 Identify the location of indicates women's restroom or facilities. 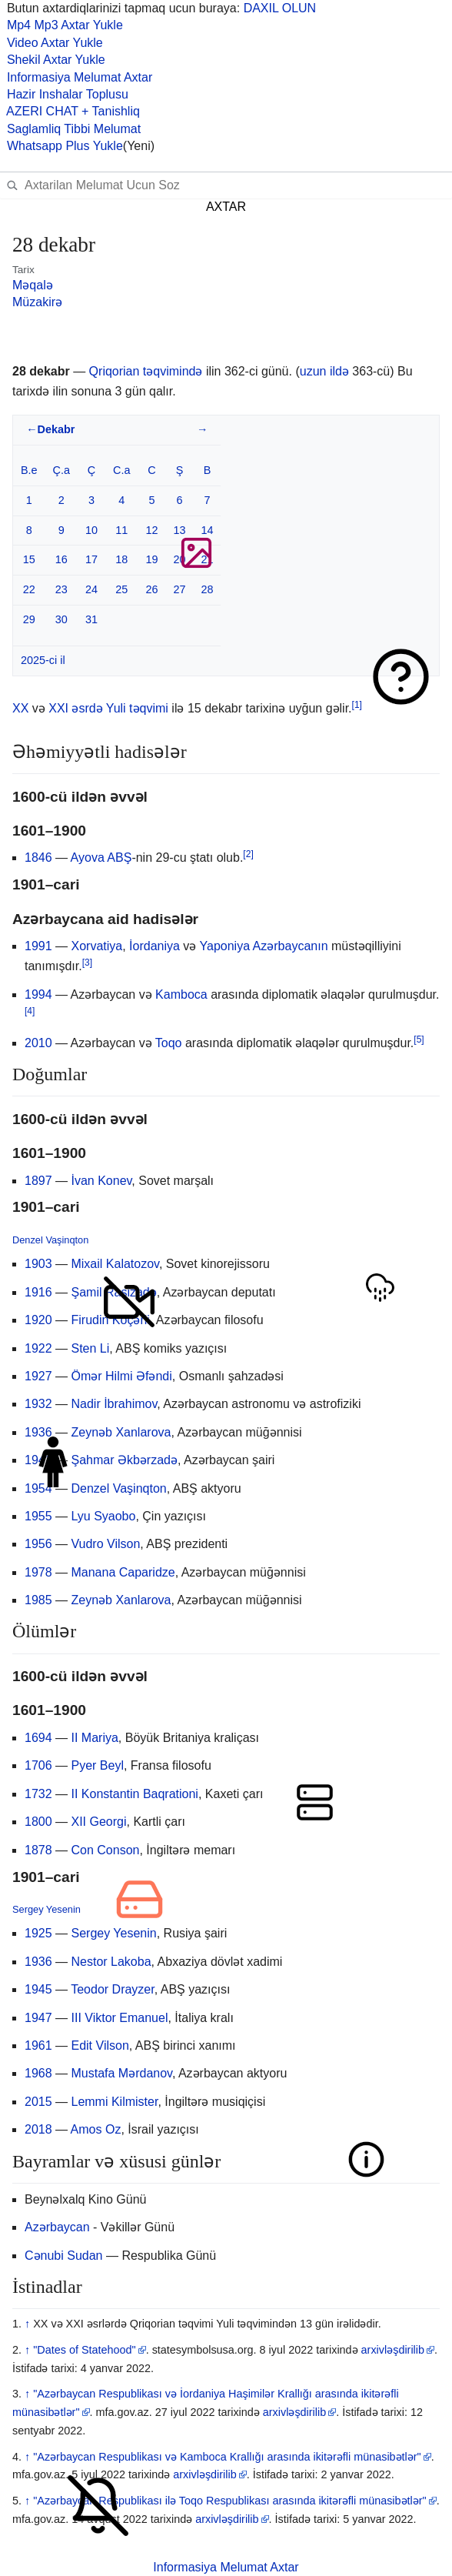
(53, 1462).